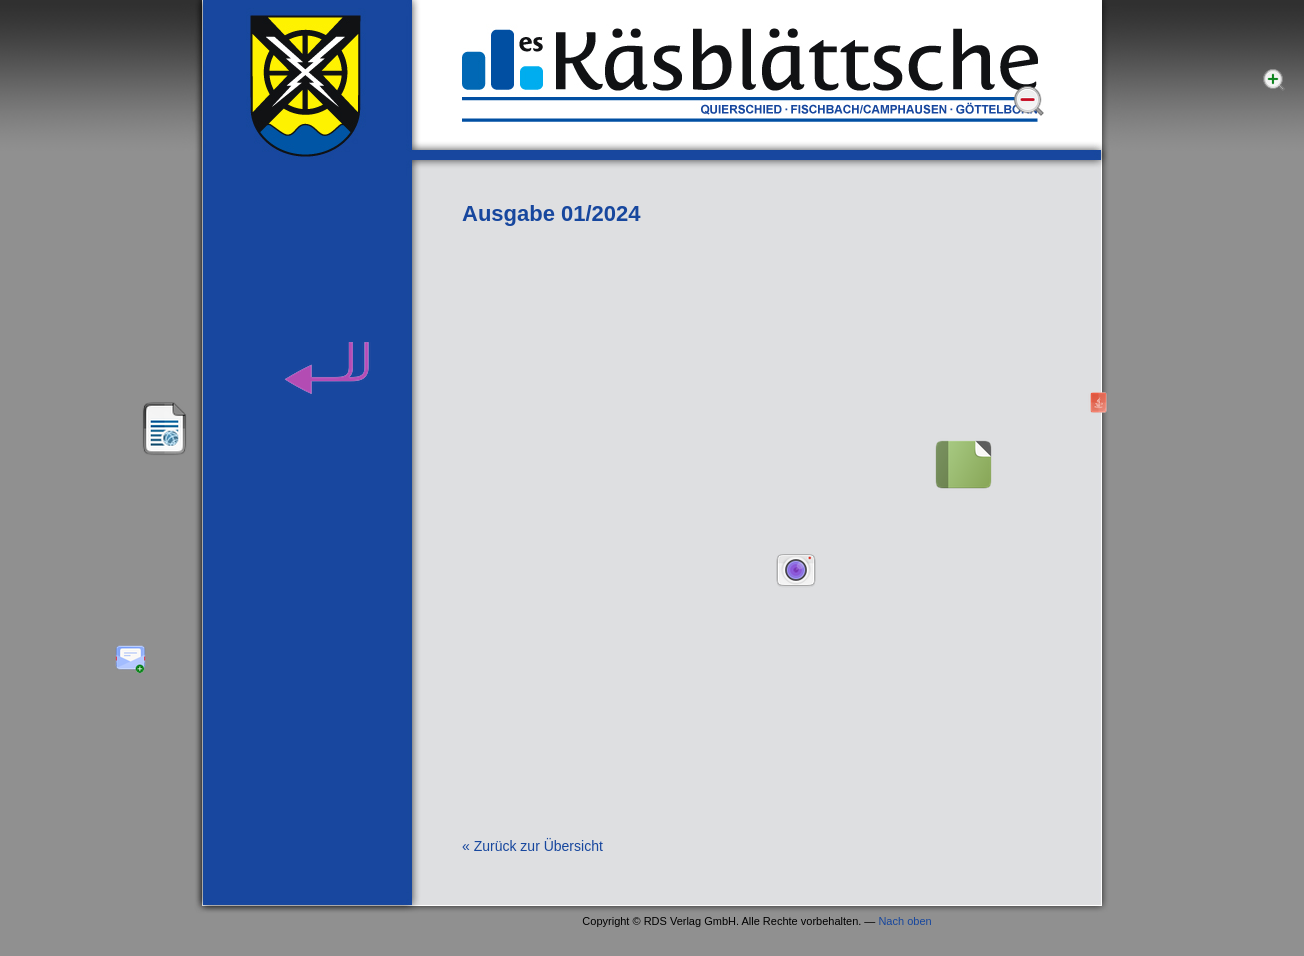 The image size is (1304, 956). Describe the element at coordinates (1029, 101) in the screenshot. I see `zoom out of the current view` at that location.